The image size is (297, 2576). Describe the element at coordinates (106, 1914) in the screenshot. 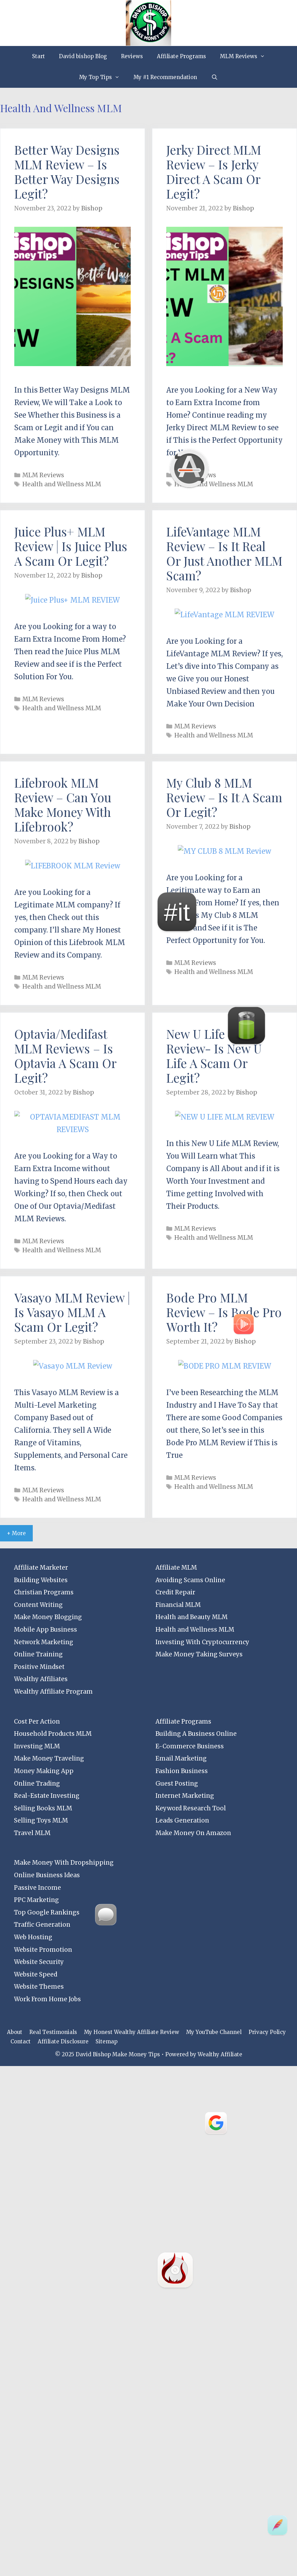

I see `open the messages app` at that location.